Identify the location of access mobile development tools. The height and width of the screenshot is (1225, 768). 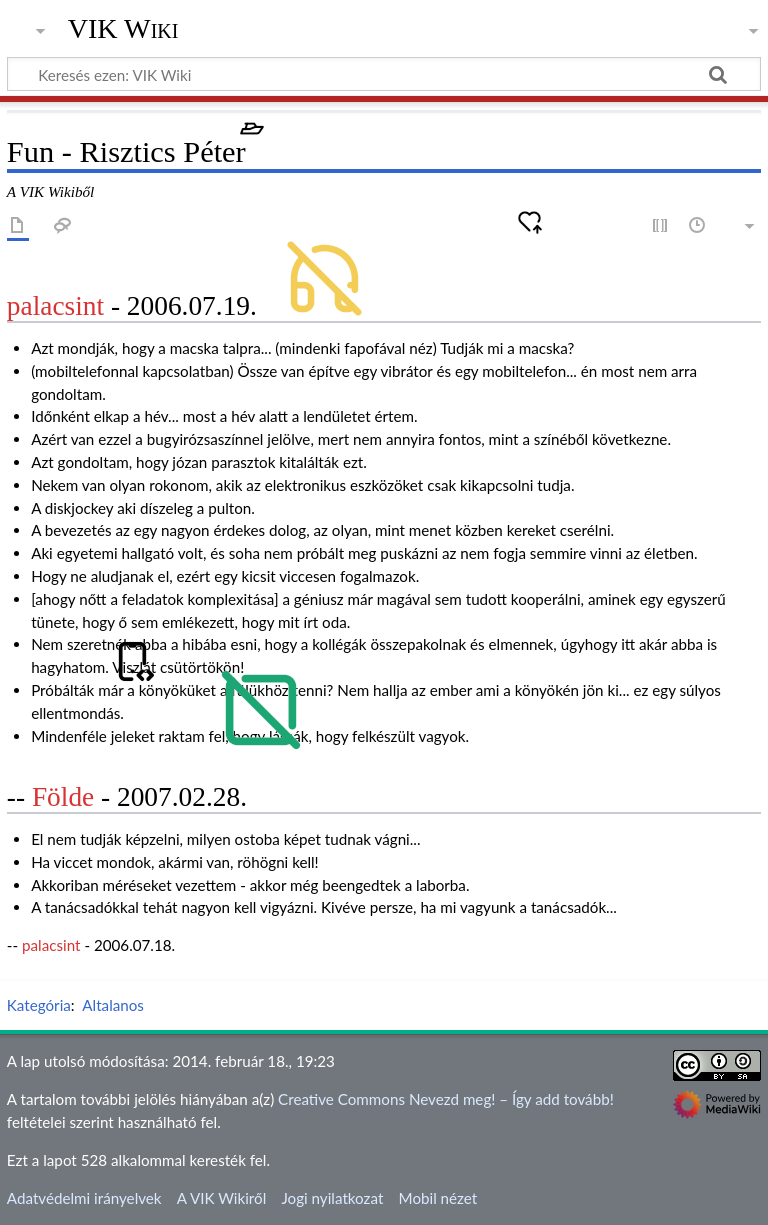
(132, 661).